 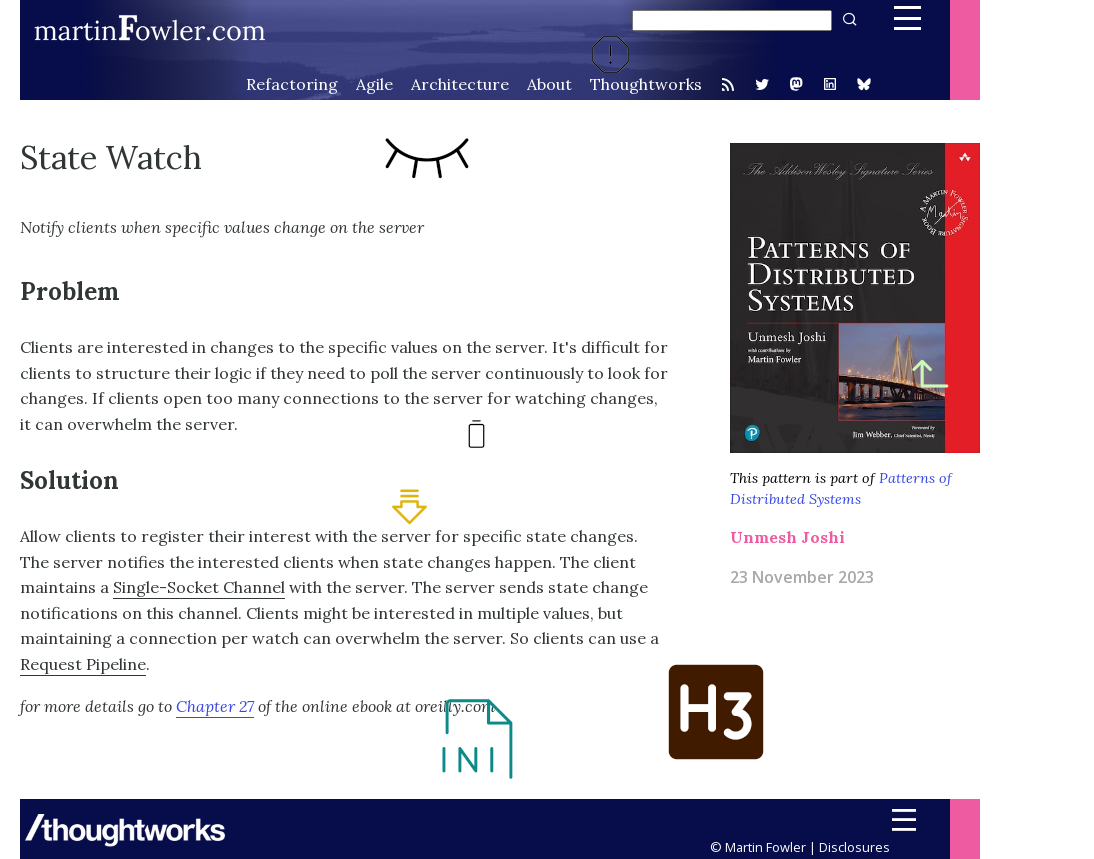 What do you see at coordinates (716, 712) in the screenshot?
I see `format text as heading level 3` at bounding box center [716, 712].